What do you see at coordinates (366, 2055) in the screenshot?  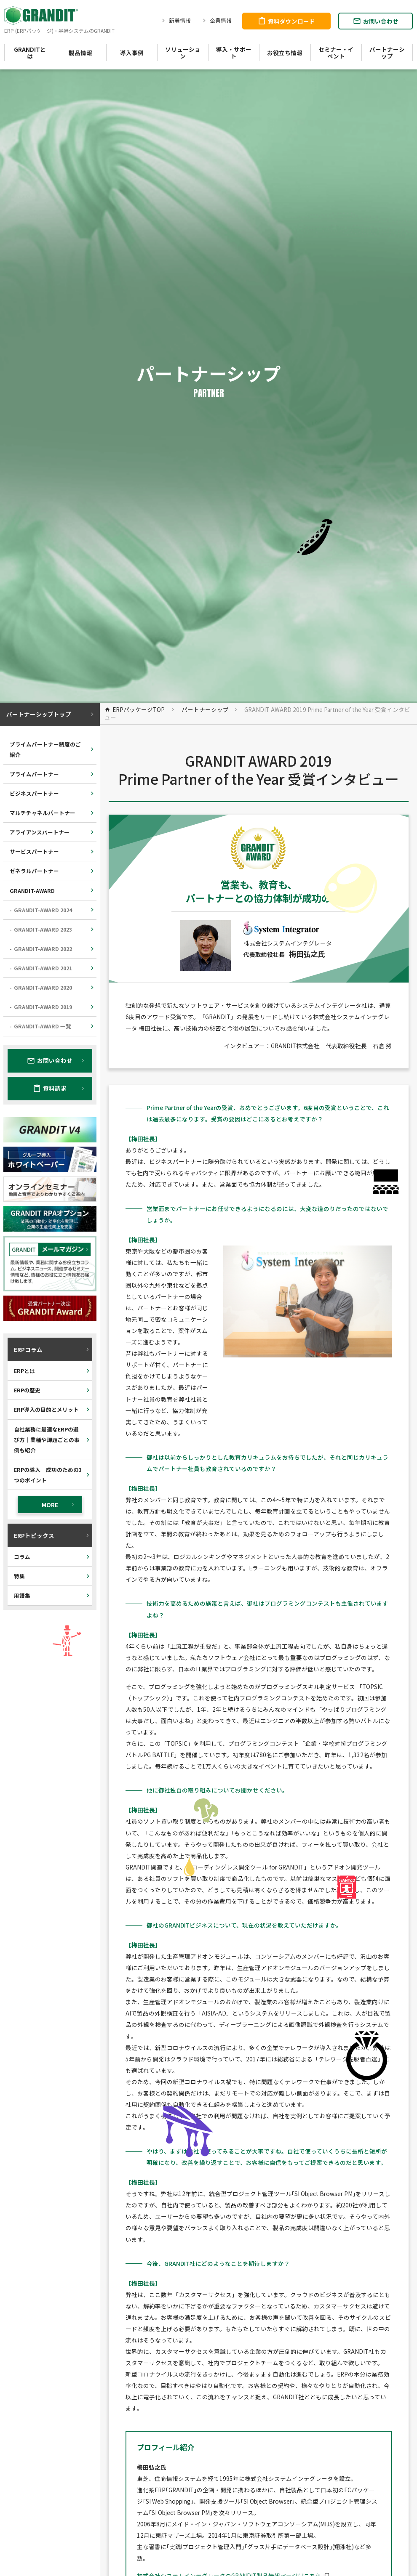 I see `indicates premium or luxury item status` at bounding box center [366, 2055].